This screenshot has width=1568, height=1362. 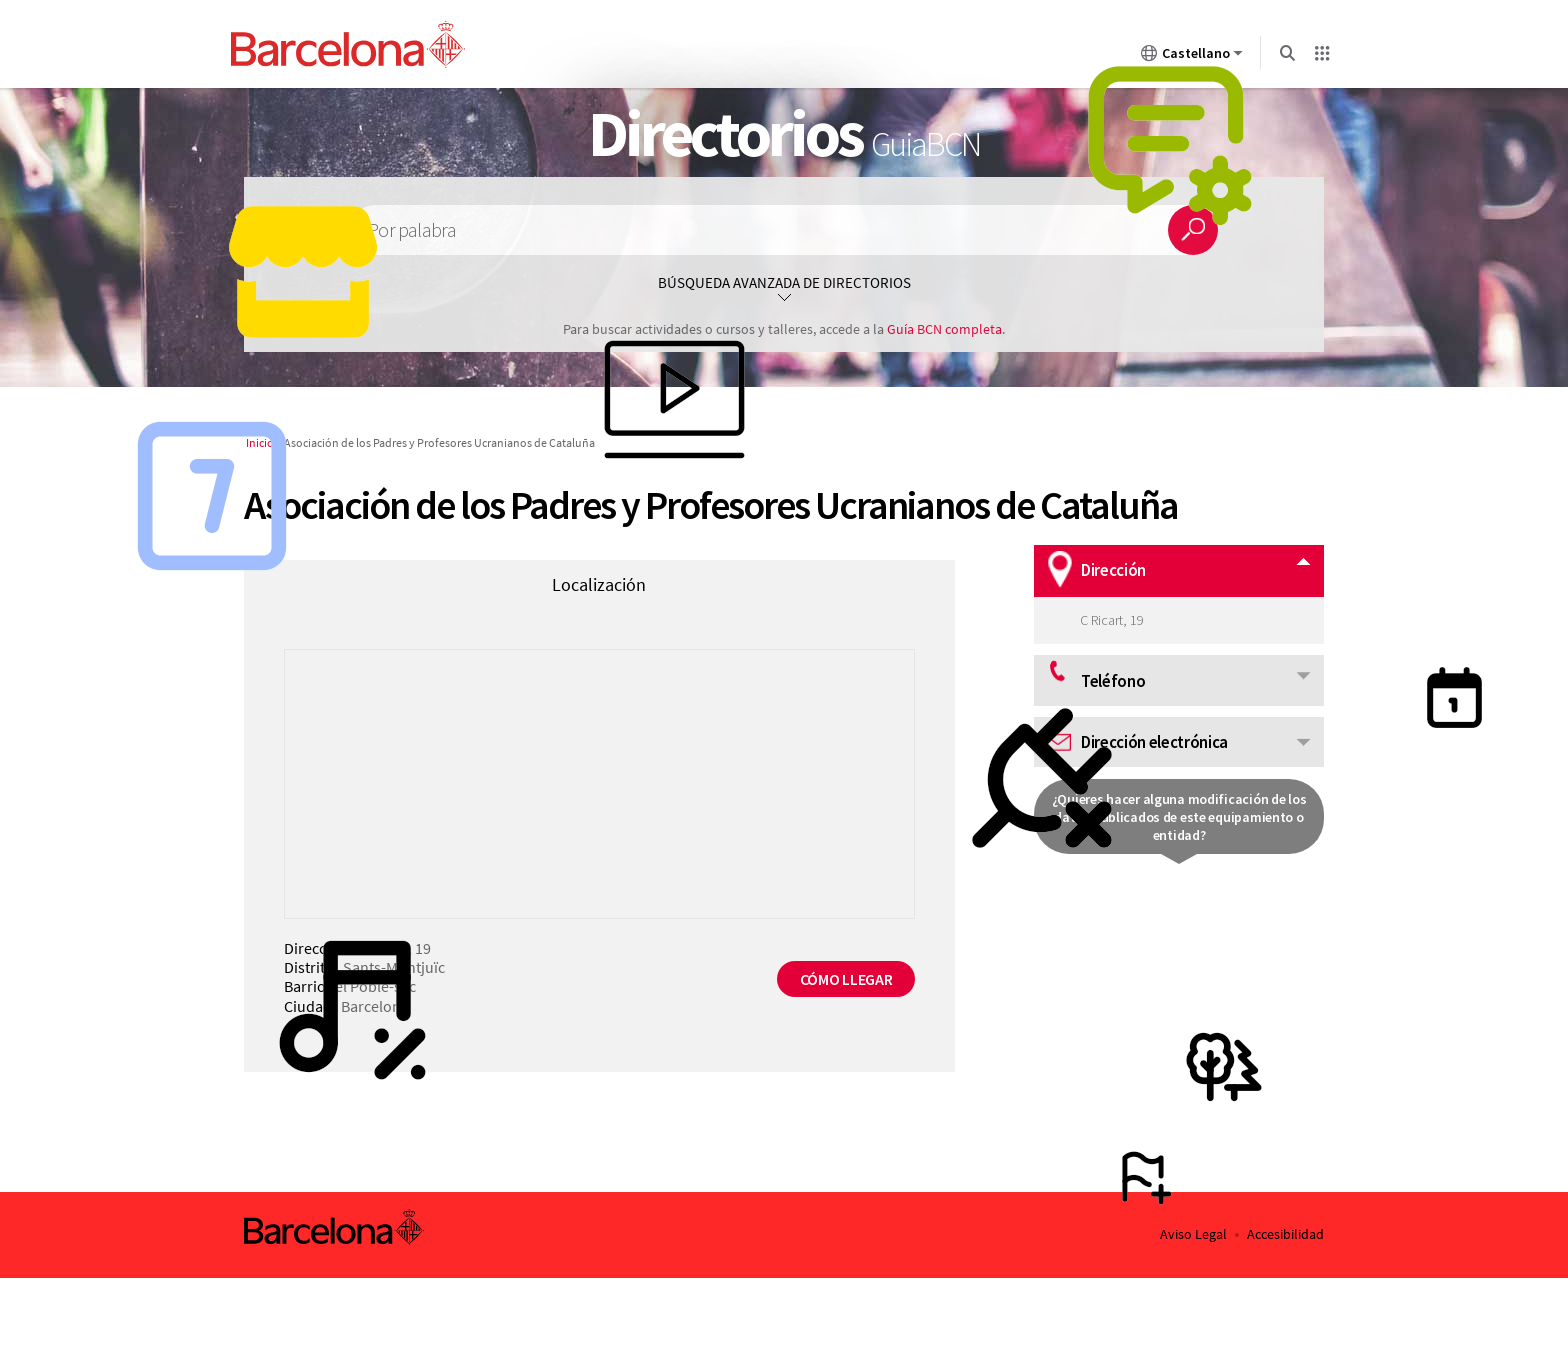 What do you see at coordinates (352, 1006) in the screenshot?
I see `view discounted music or audio content` at bounding box center [352, 1006].